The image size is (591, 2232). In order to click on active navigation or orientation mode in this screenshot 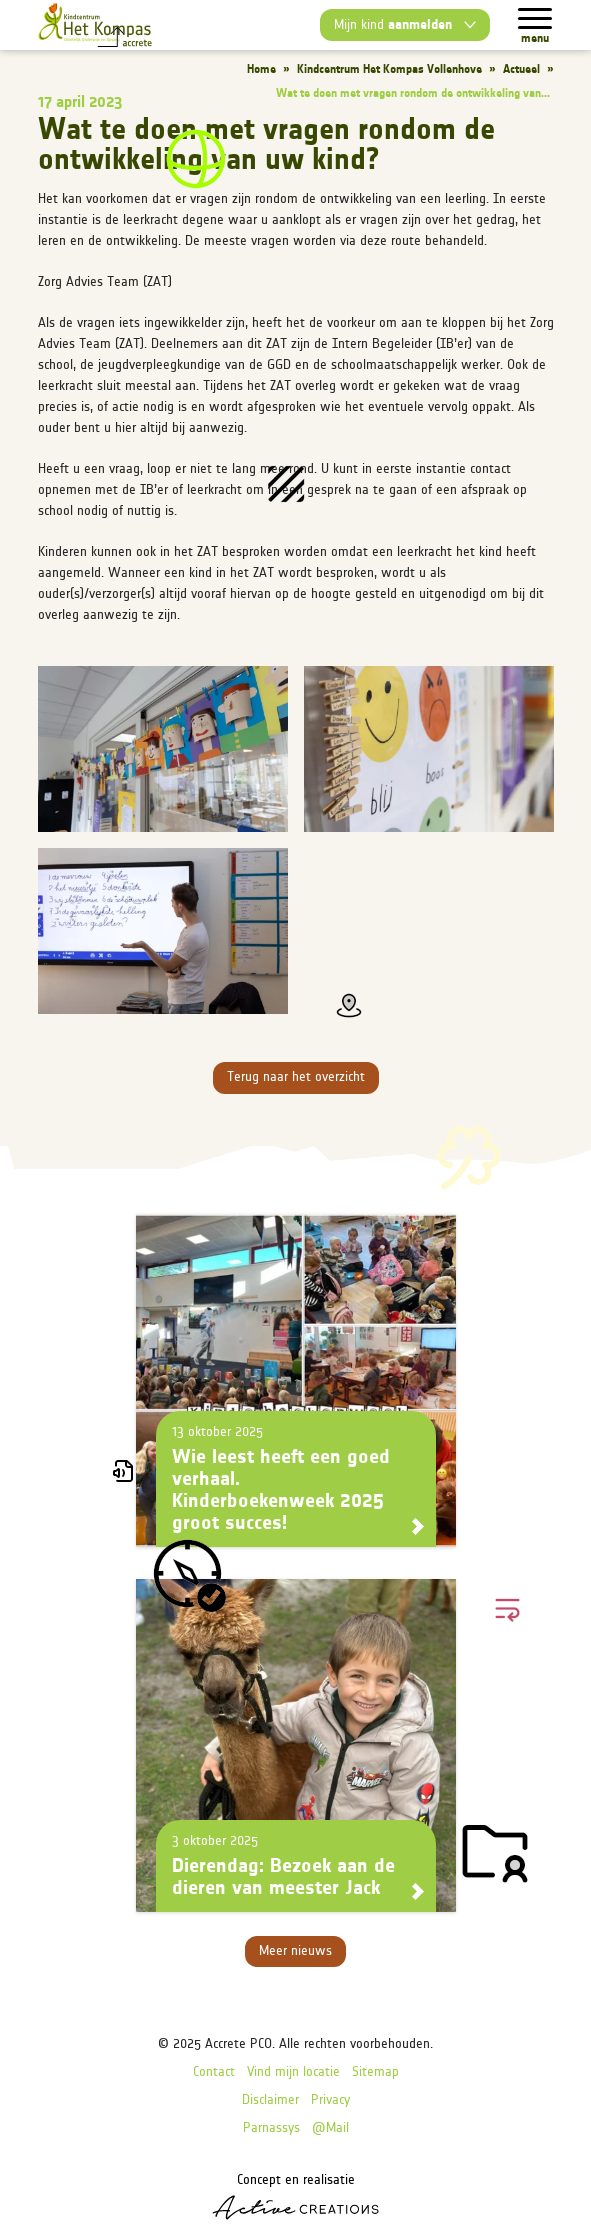, I will do `click(187, 1573)`.